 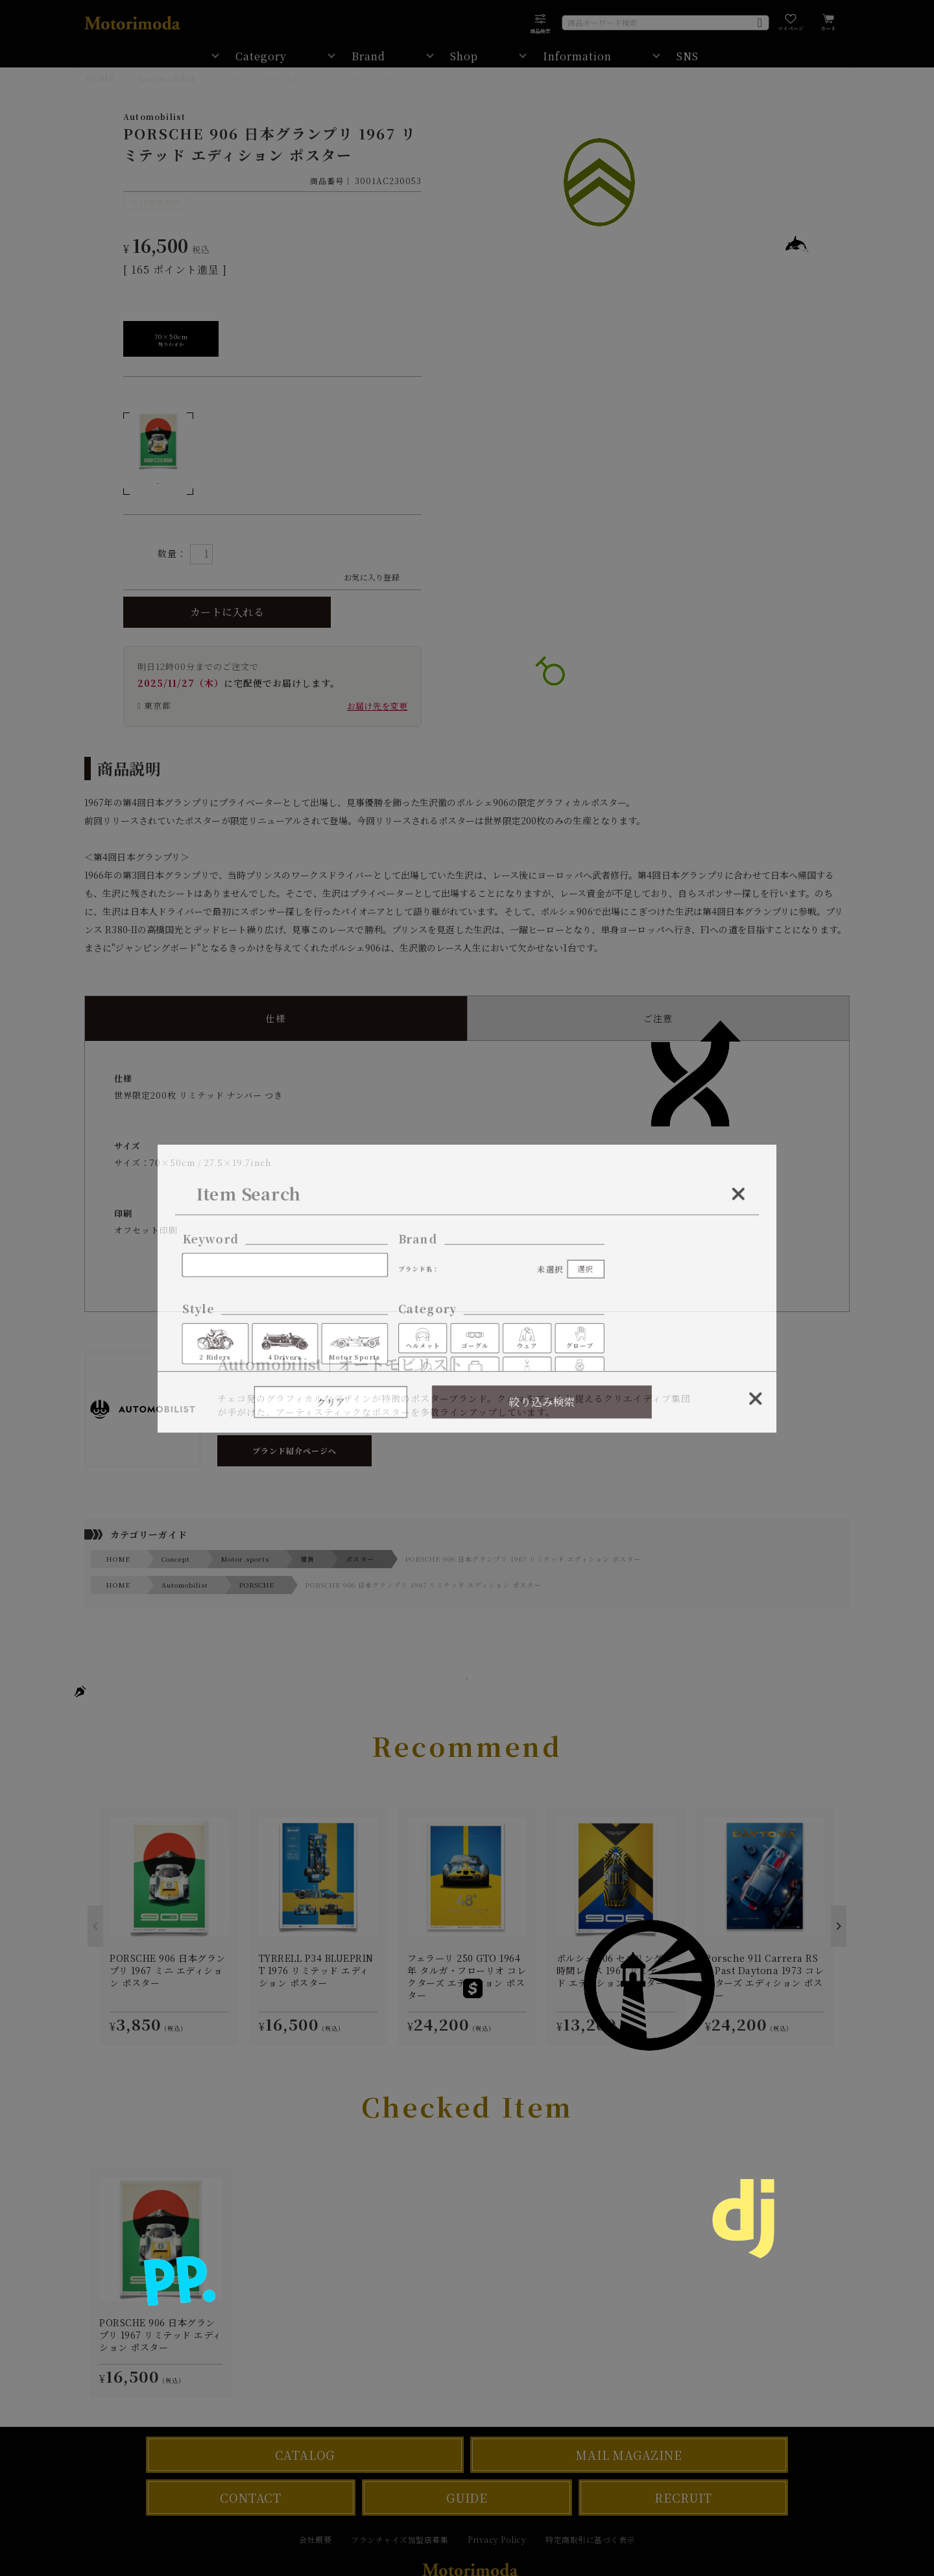 What do you see at coordinates (180, 2281) in the screenshot?
I see `paddy power logo - link to betting and gaming services` at bounding box center [180, 2281].